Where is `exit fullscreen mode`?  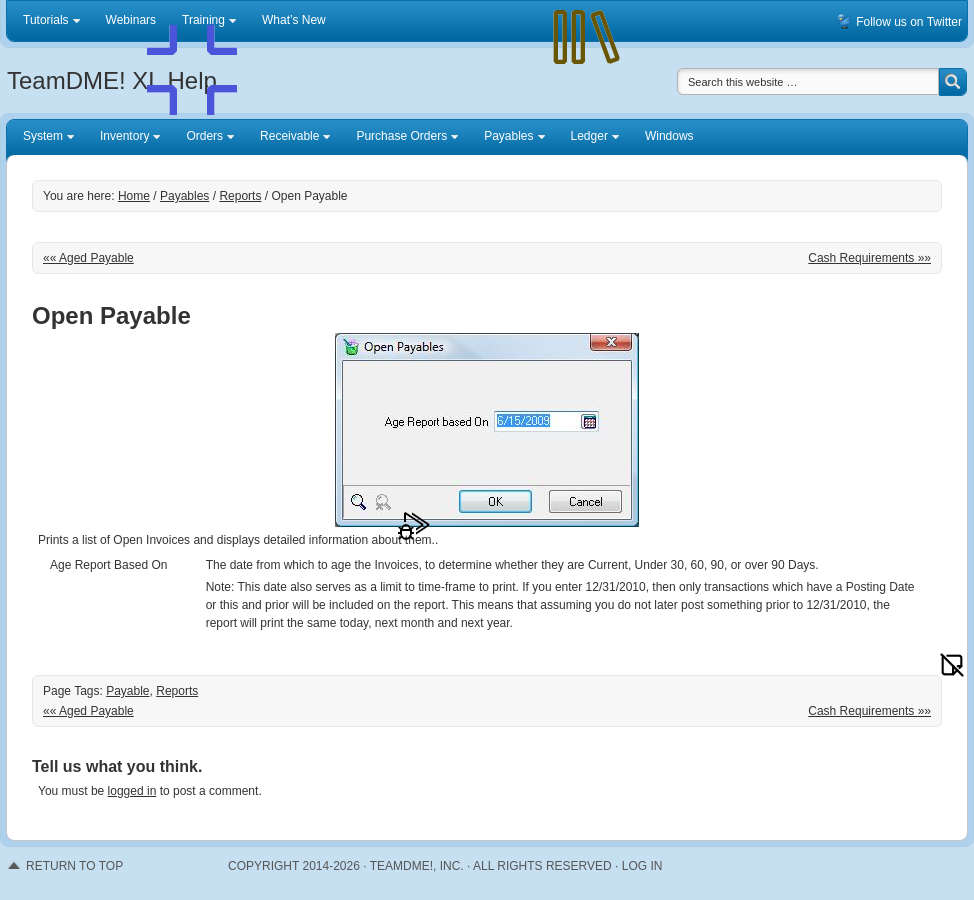
exit fullscreen mode is located at coordinates (192, 70).